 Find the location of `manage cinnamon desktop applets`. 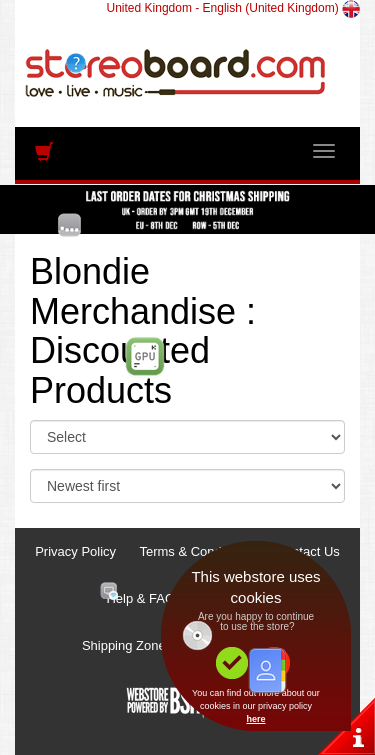

manage cinnamon desktop applets is located at coordinates (69, 225).